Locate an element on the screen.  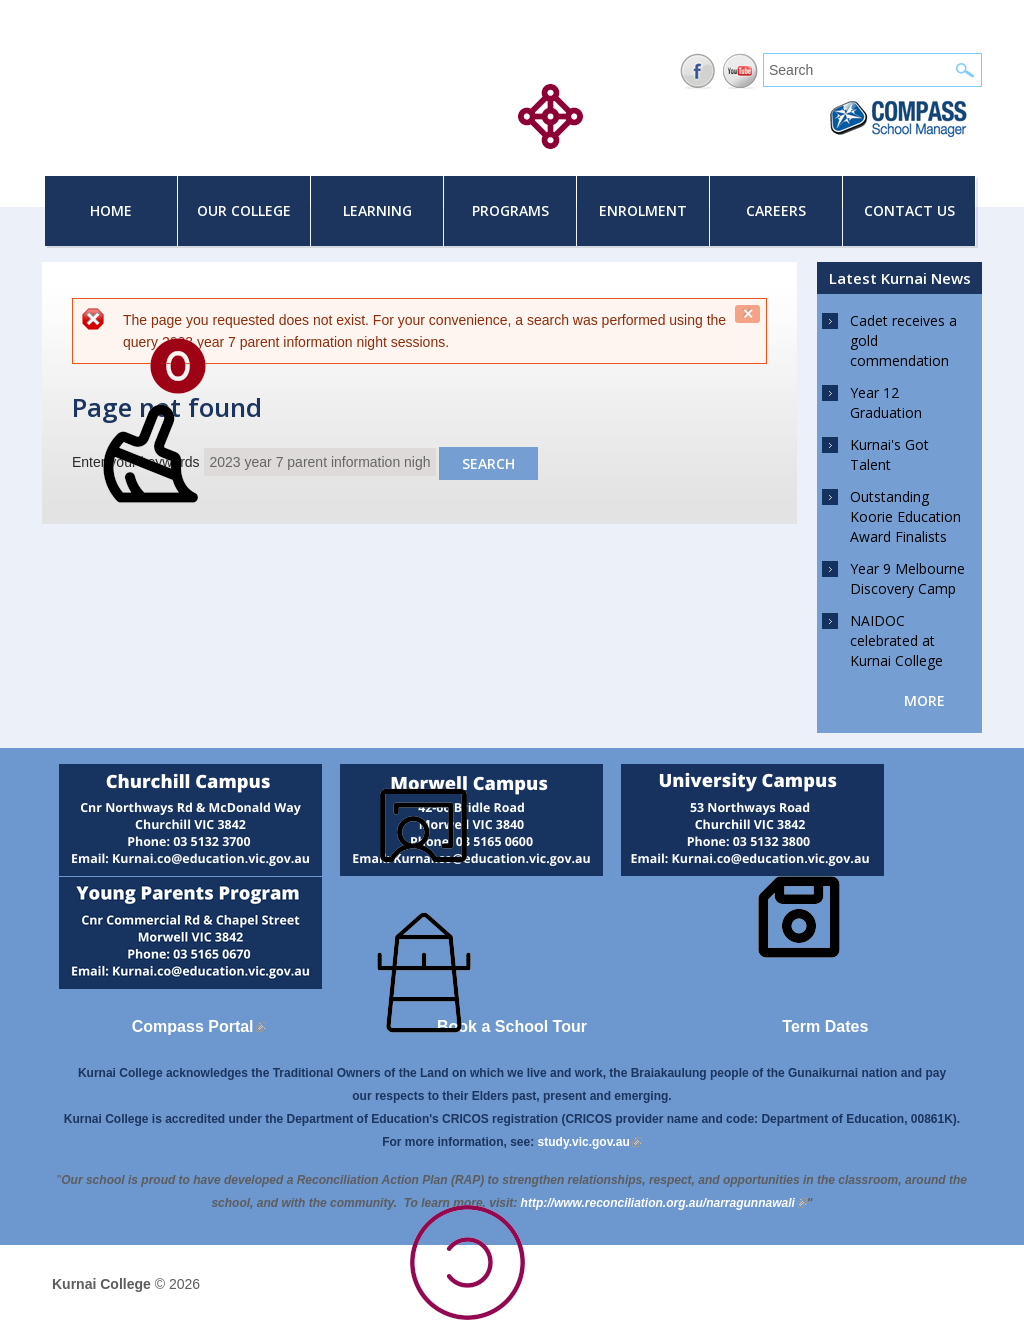
clear cache or temporary files is located at coordinates (149, 457).